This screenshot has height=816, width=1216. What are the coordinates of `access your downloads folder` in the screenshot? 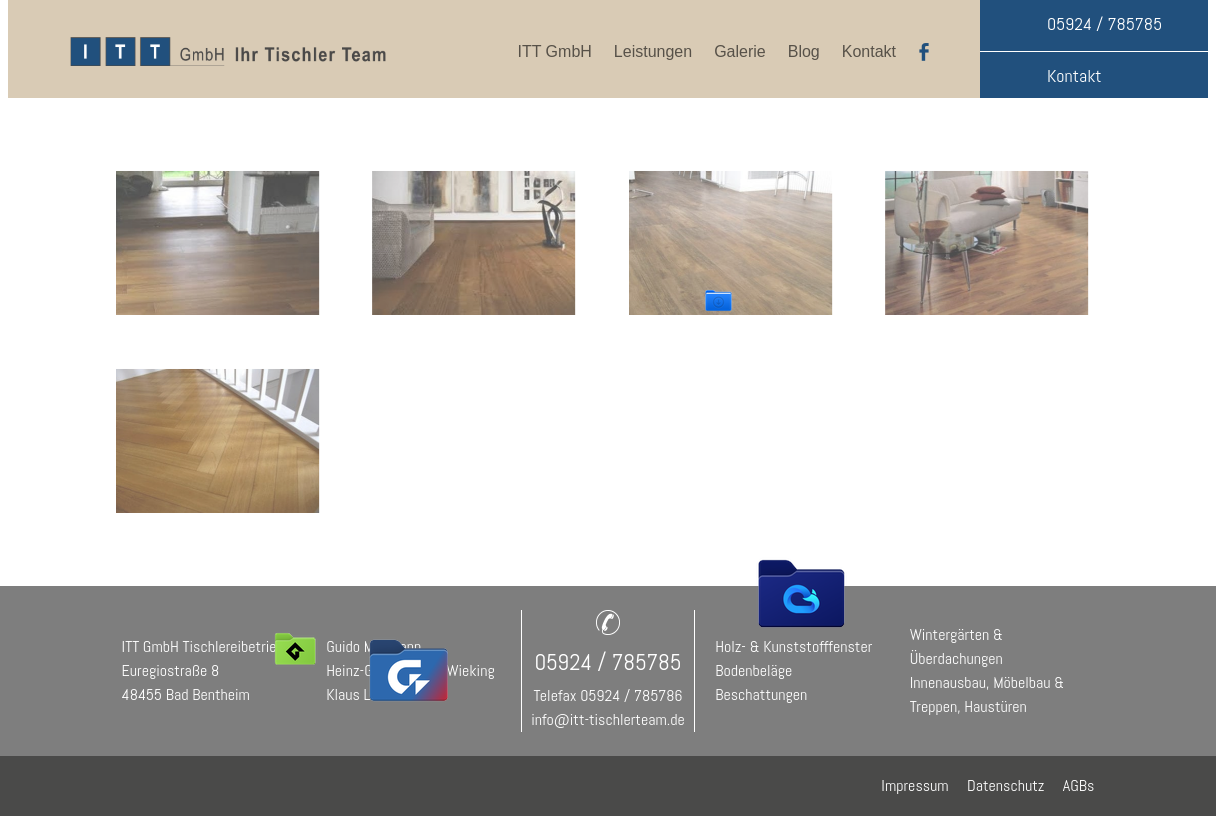 It's located at (718, 300).